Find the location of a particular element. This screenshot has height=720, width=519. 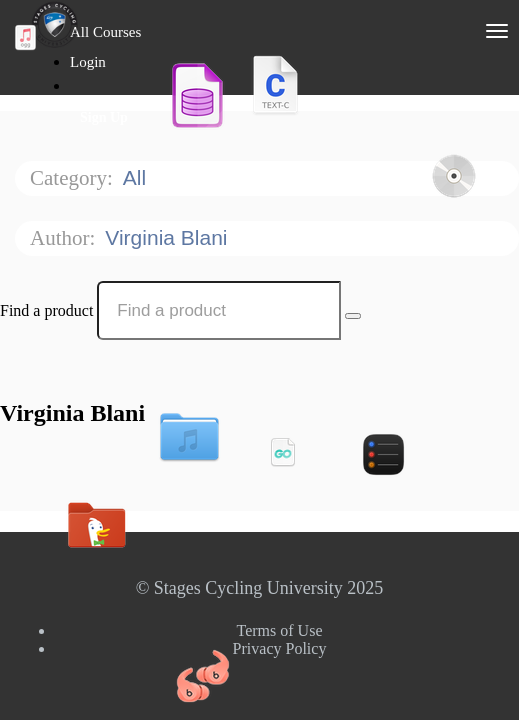

open DuckDuckGo browser downloads folder is located at coordinates (96, 526).